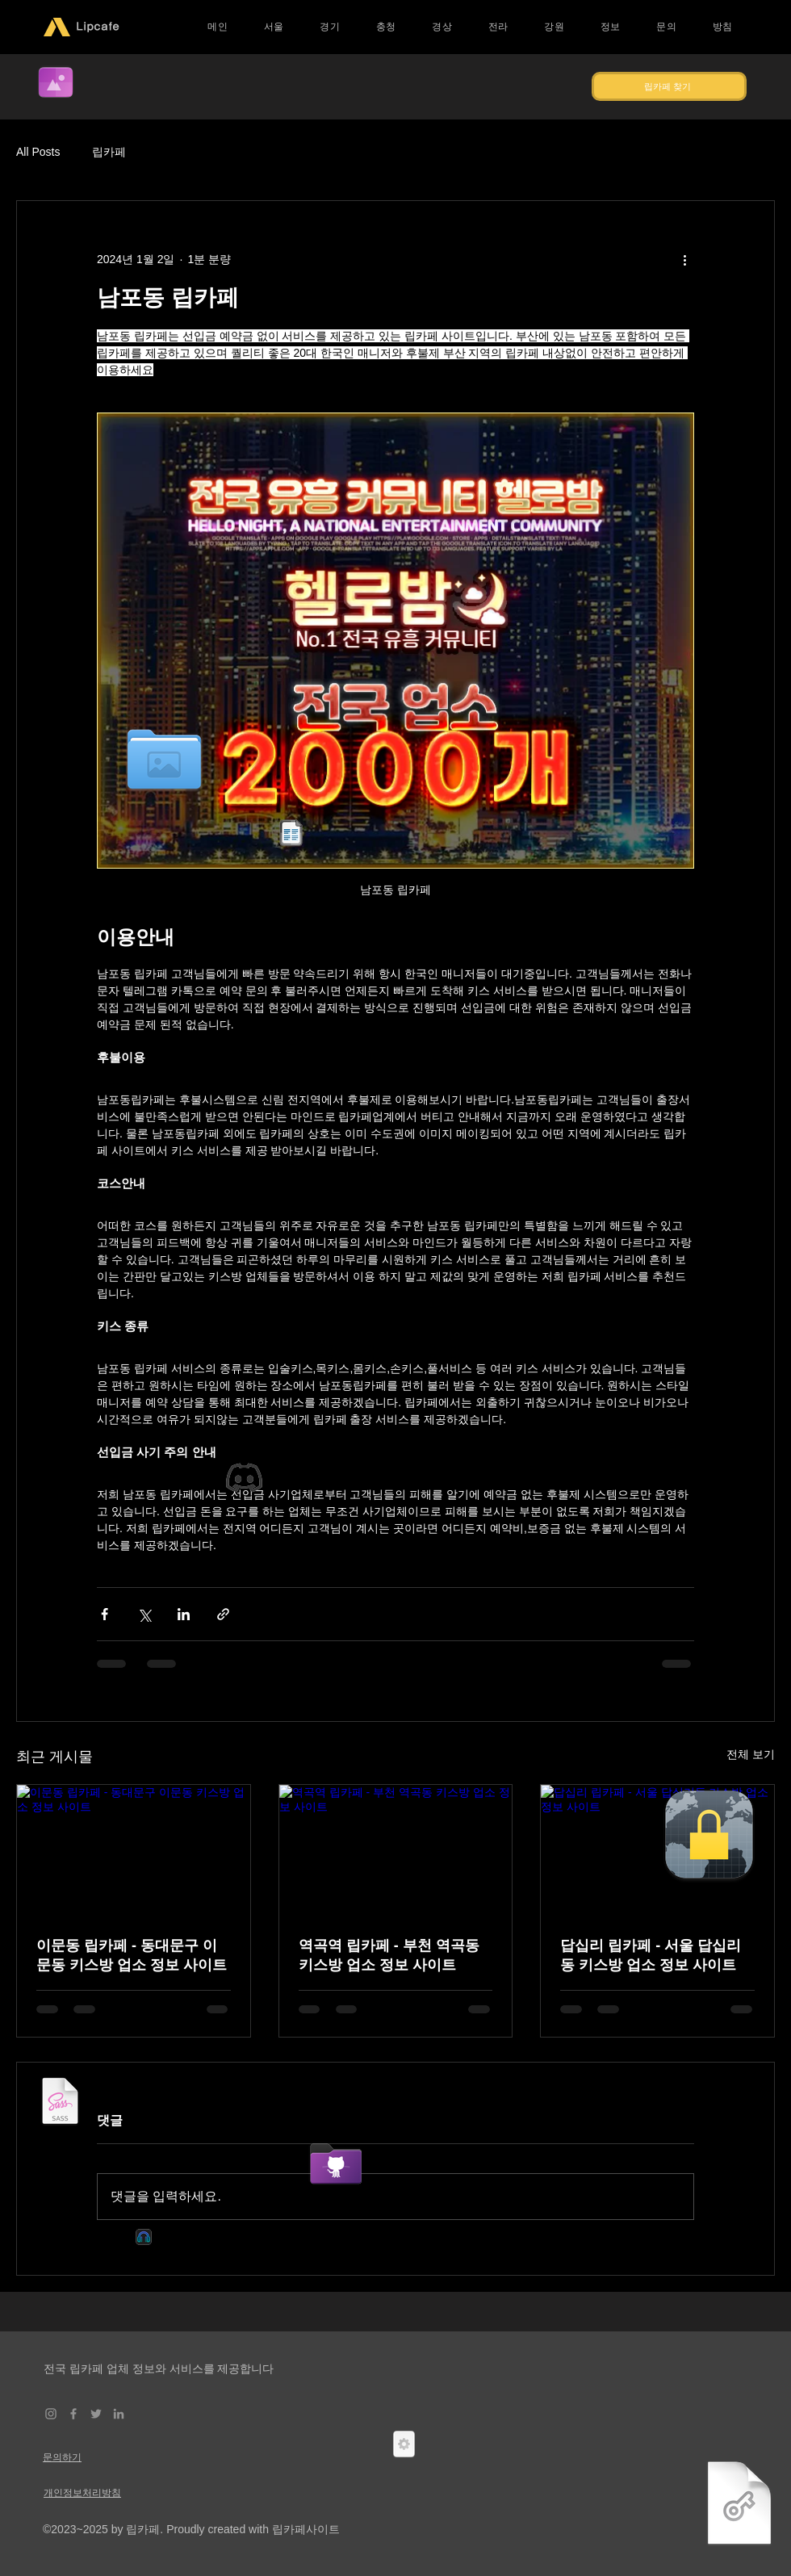 The width and height of the screenshot is (791, 2576). What do you see at coordinates (164, 759) in the screenshot?
I see `open your pictures folder` at bounding box center [164, 759].